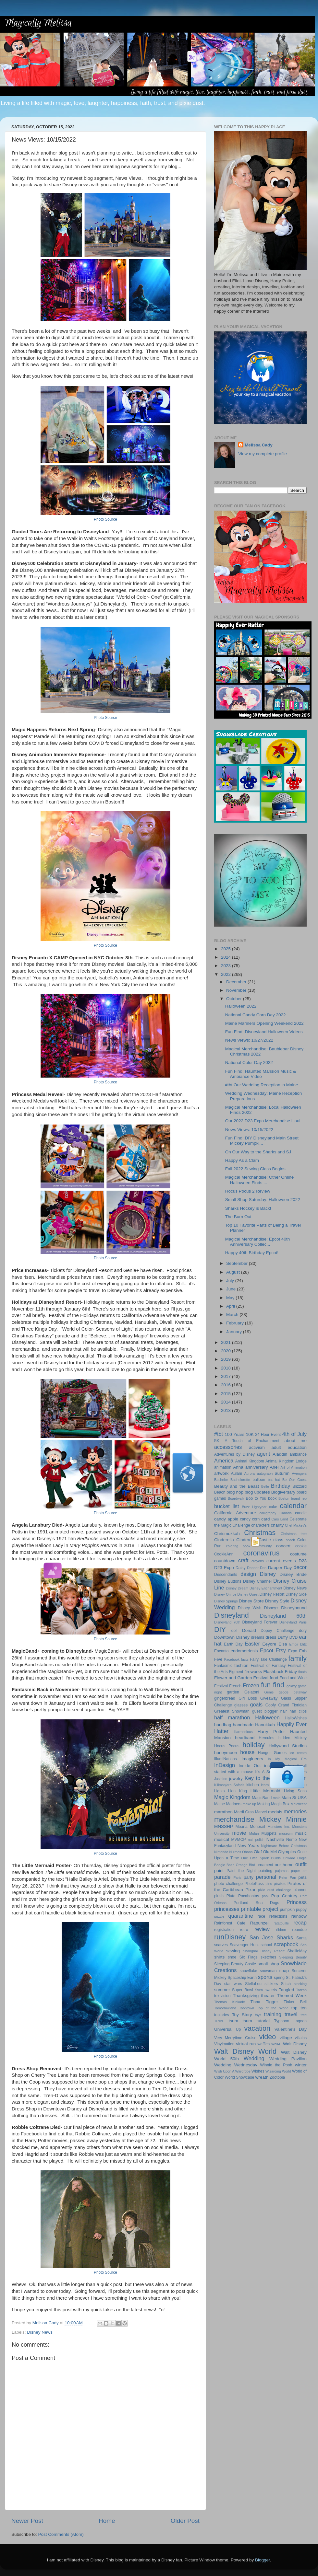 The image size is (318, 2576). What do you see at coordinates (255, 1542) in the screenshot?
I see `libreoffice draw template file` at bounding box center [255, 1542].